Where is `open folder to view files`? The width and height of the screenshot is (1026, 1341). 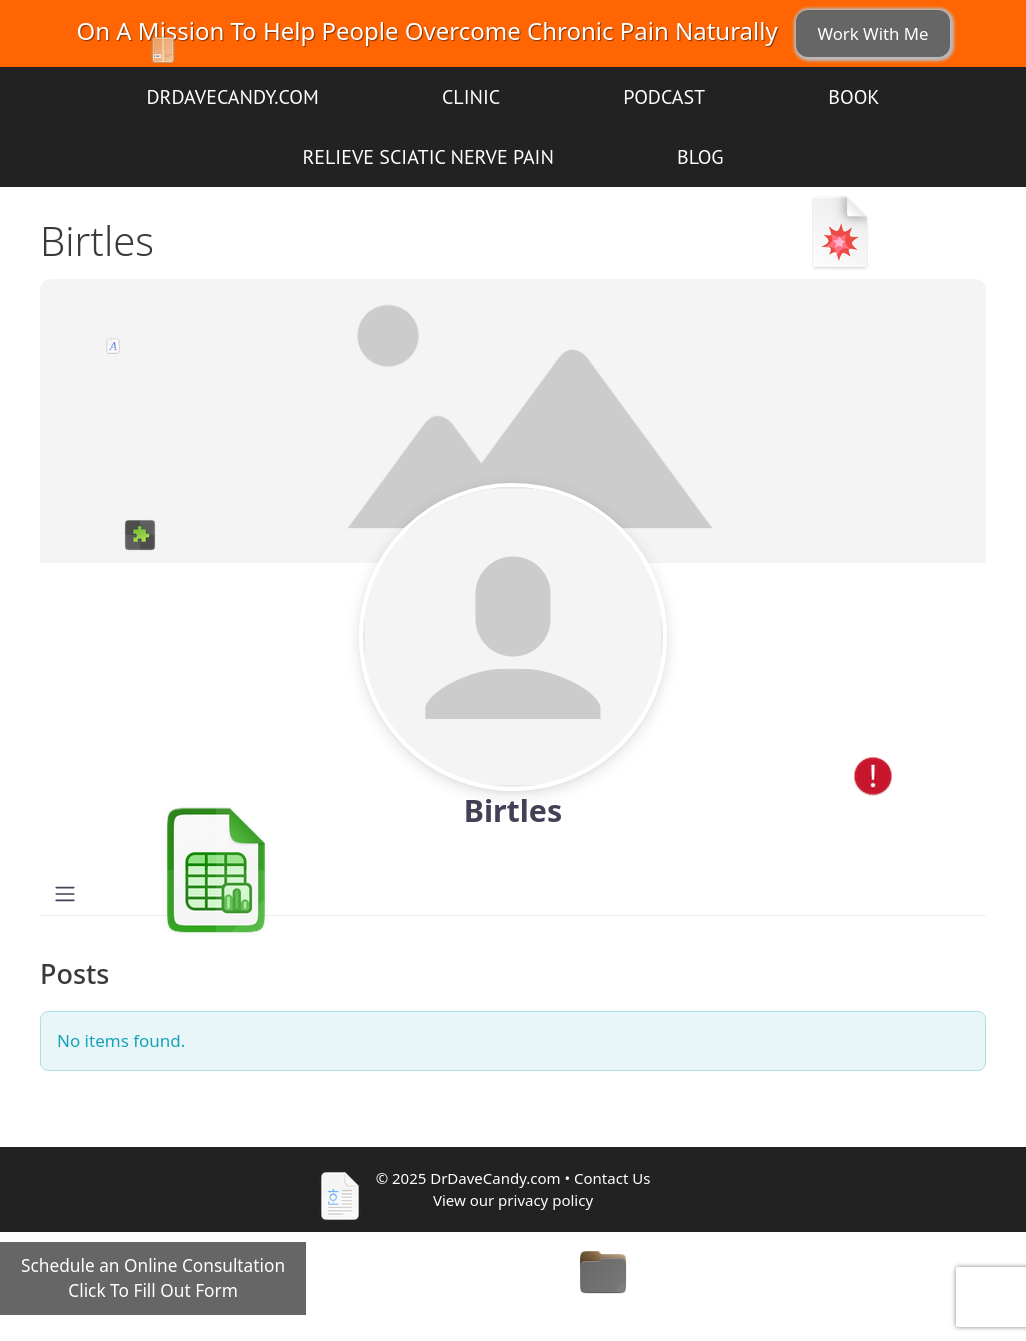 open folder to view files is located at coordinates (603, 1272).